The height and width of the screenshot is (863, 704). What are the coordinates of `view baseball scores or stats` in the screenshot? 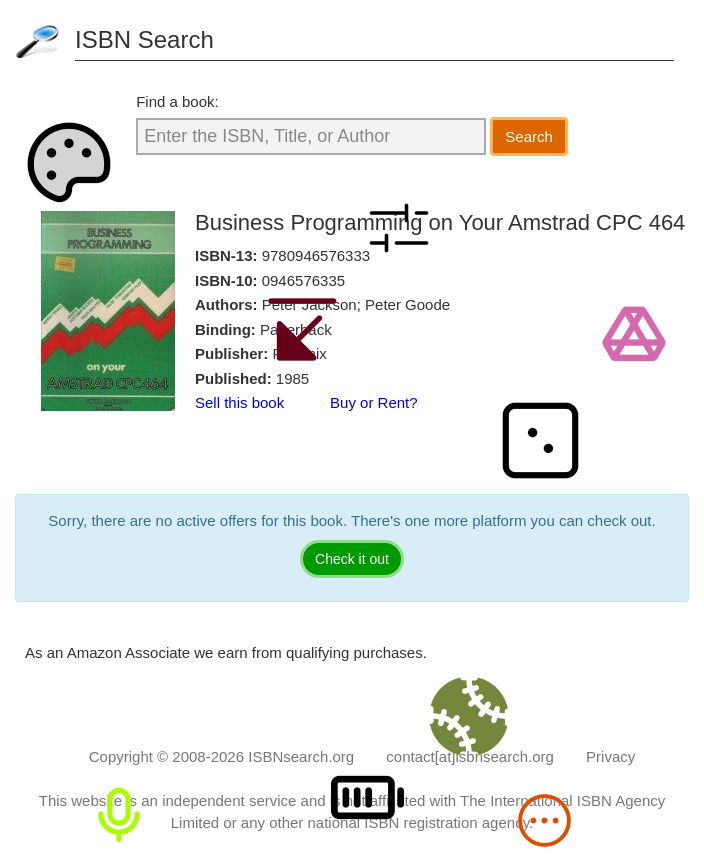 It's located at (469, 716).